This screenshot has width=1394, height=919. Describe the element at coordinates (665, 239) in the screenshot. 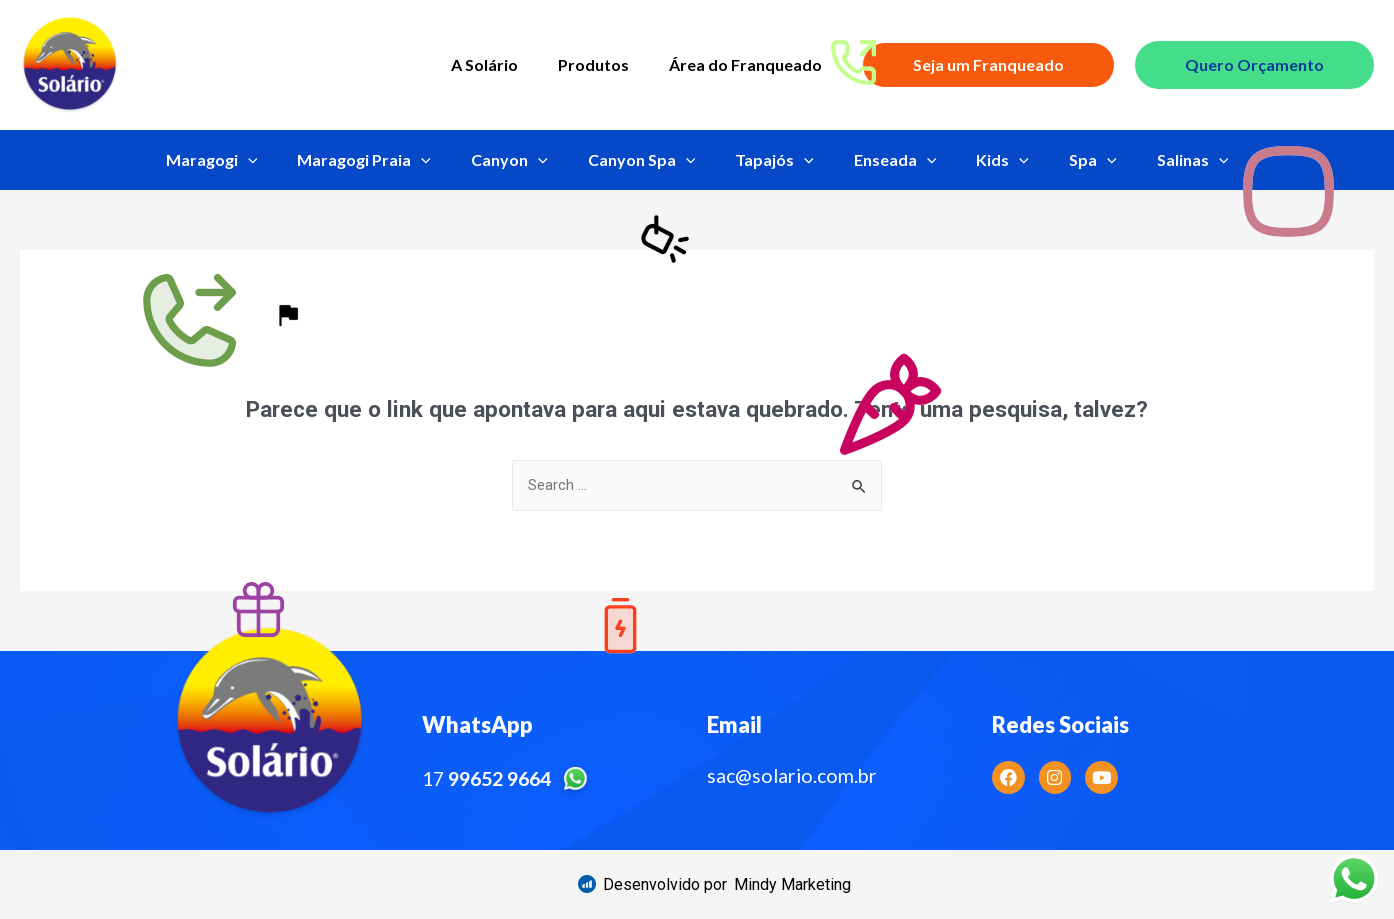

I see `spotlight or highlight feature` at that location.